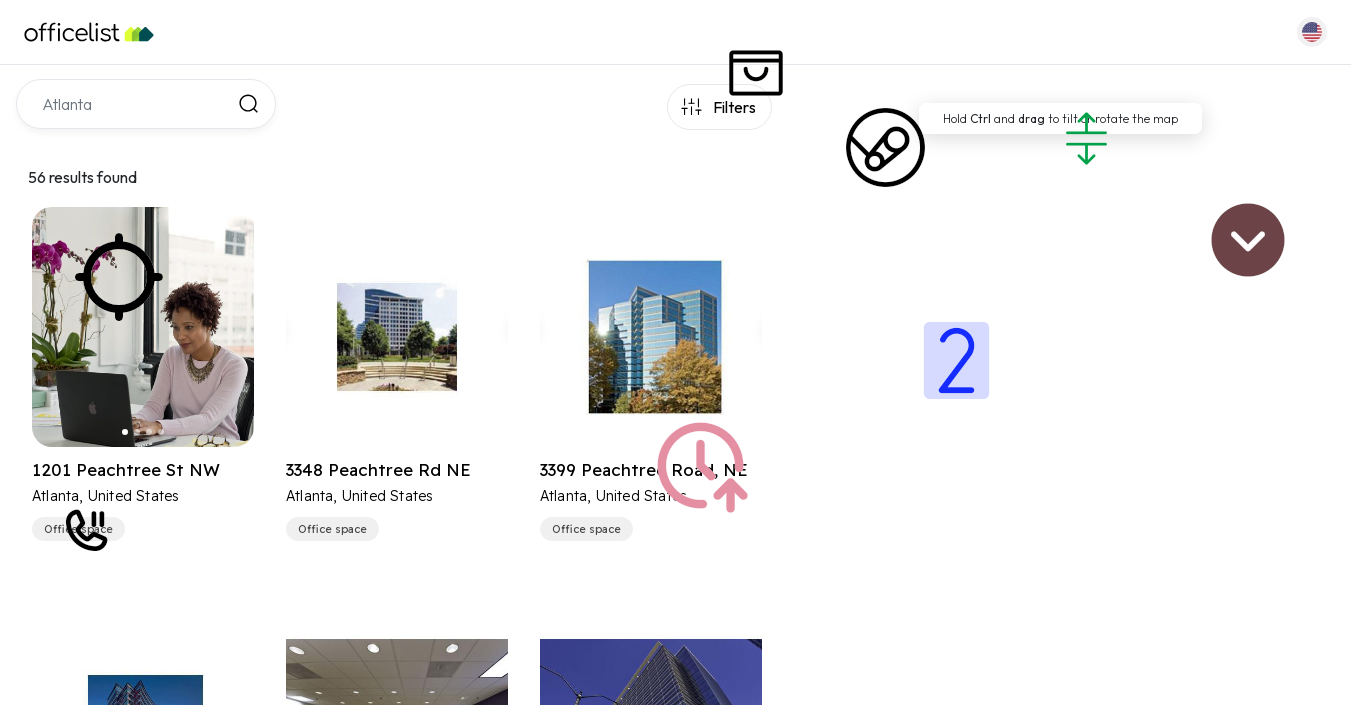  Describe the element at coordinates (1248, 240) in the screenshot. I see `expand dropdown menu or section` at that location.